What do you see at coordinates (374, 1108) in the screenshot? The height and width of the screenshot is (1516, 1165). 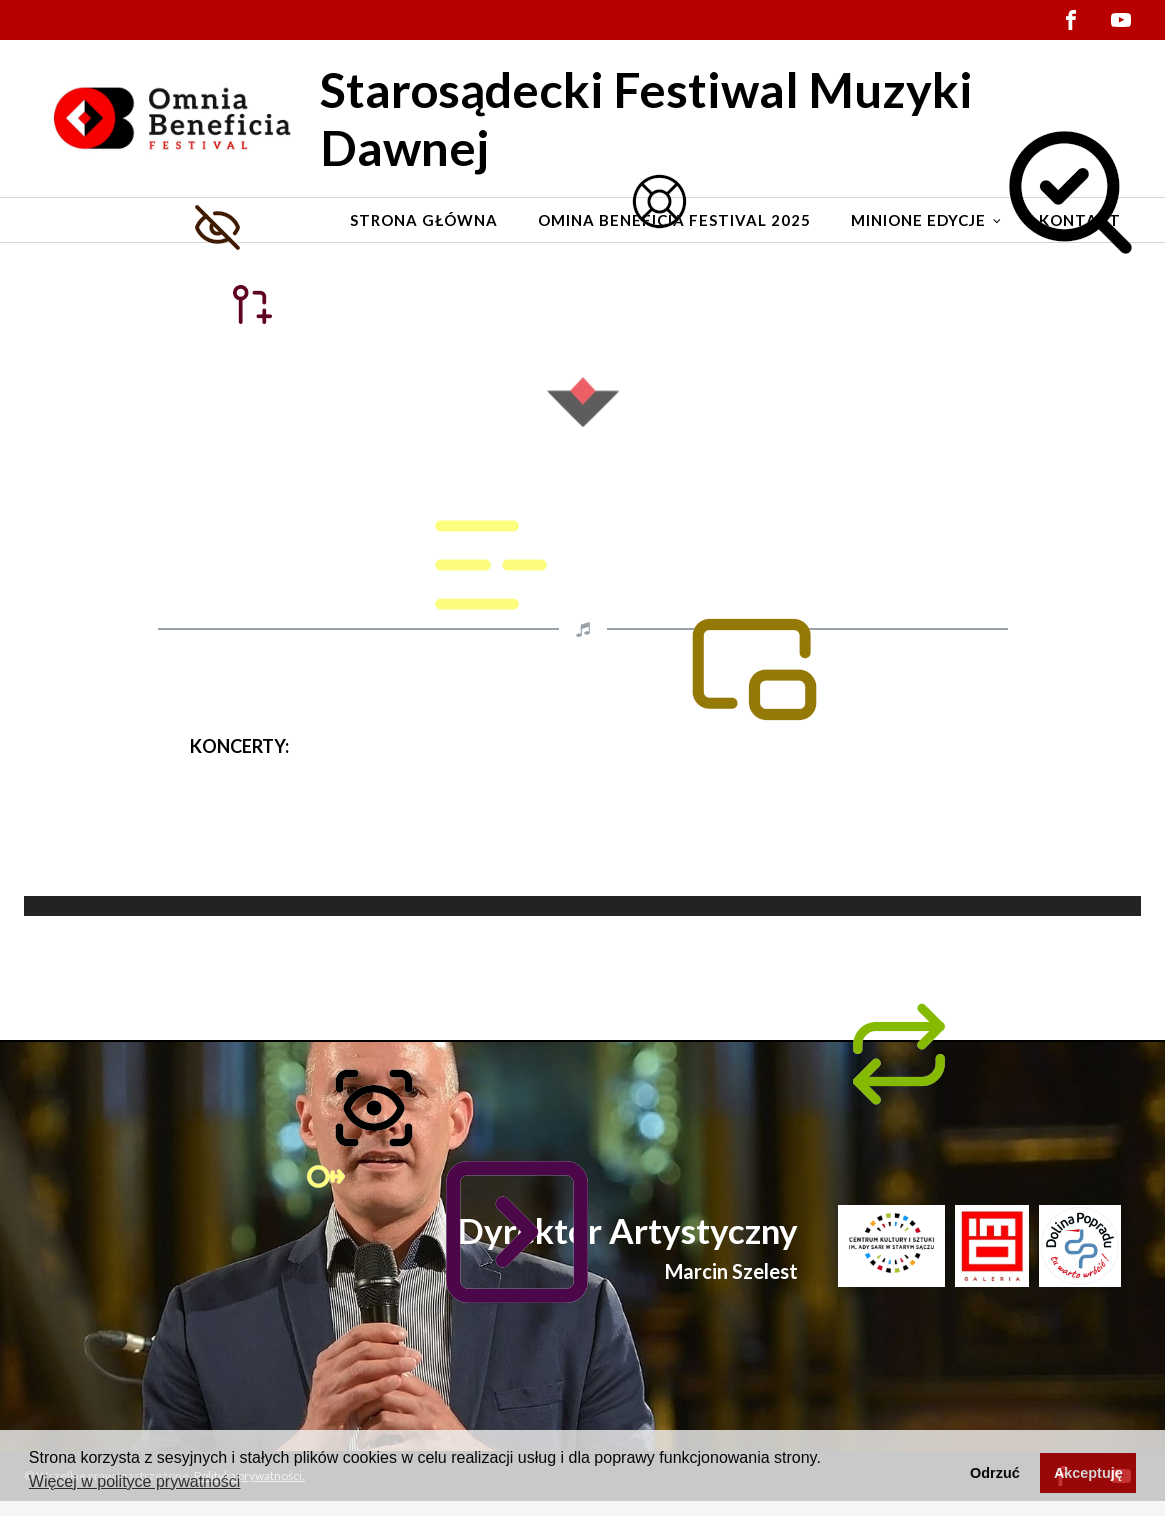 I see `scan with eye tracking or face recognition` at bounding box center [374, 1108].